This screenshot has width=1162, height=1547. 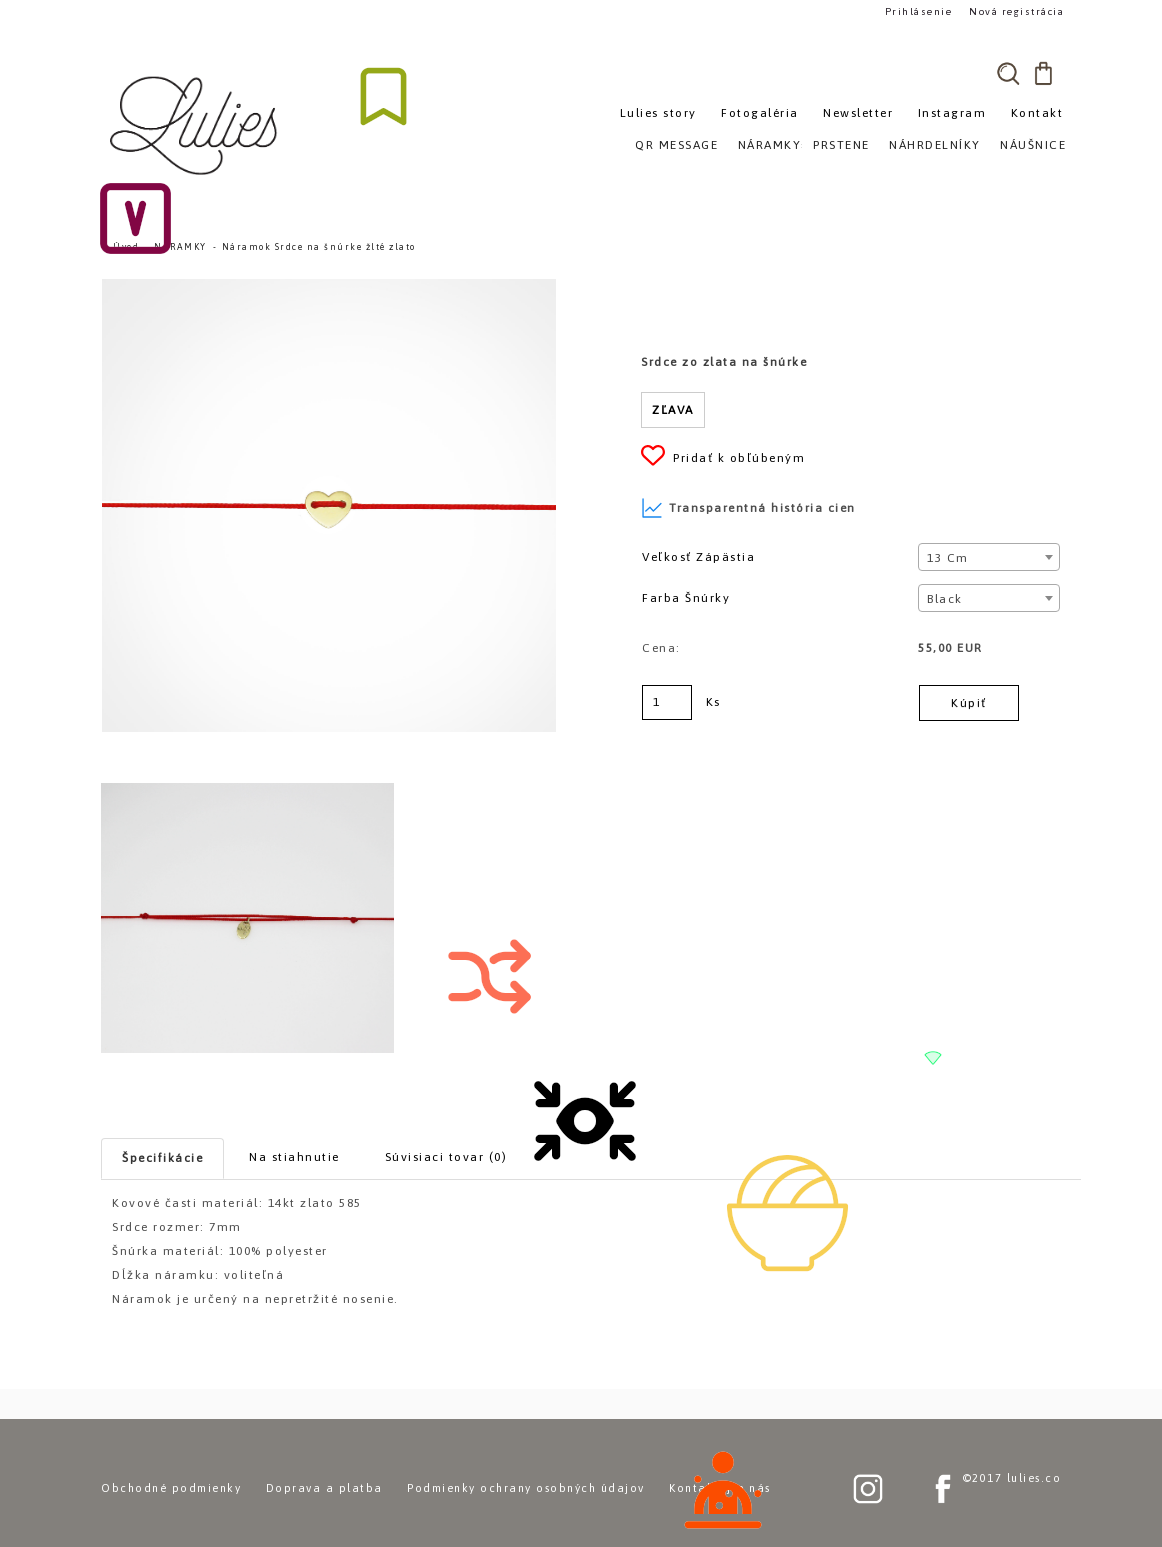 What do you see at coordinates (933, 1058) in the screenshot?
I see `strong wifi signal connected` at bounding box center [933, 1058].